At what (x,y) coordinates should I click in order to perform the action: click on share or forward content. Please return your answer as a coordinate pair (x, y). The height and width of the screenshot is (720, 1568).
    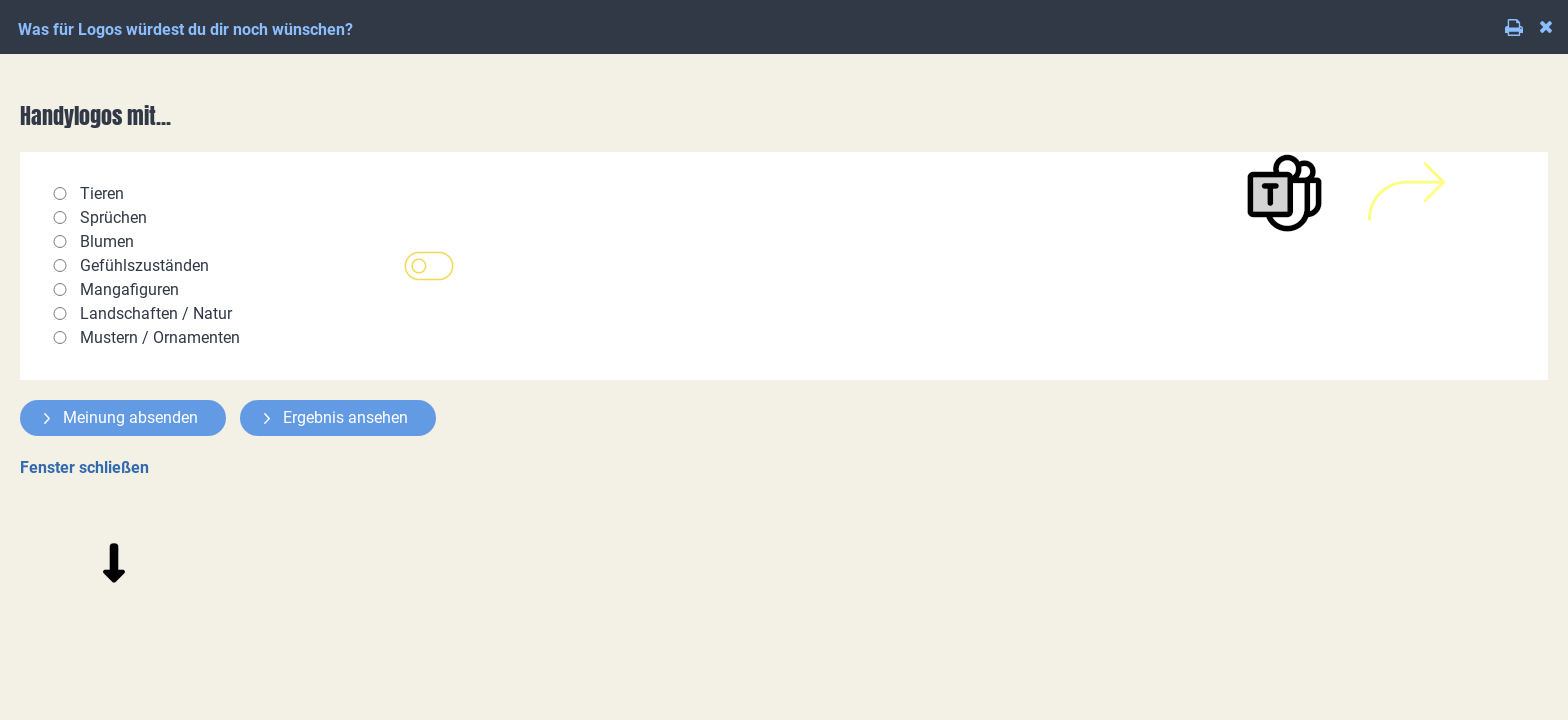
    Looking at the image, I should click on (1406, 191).